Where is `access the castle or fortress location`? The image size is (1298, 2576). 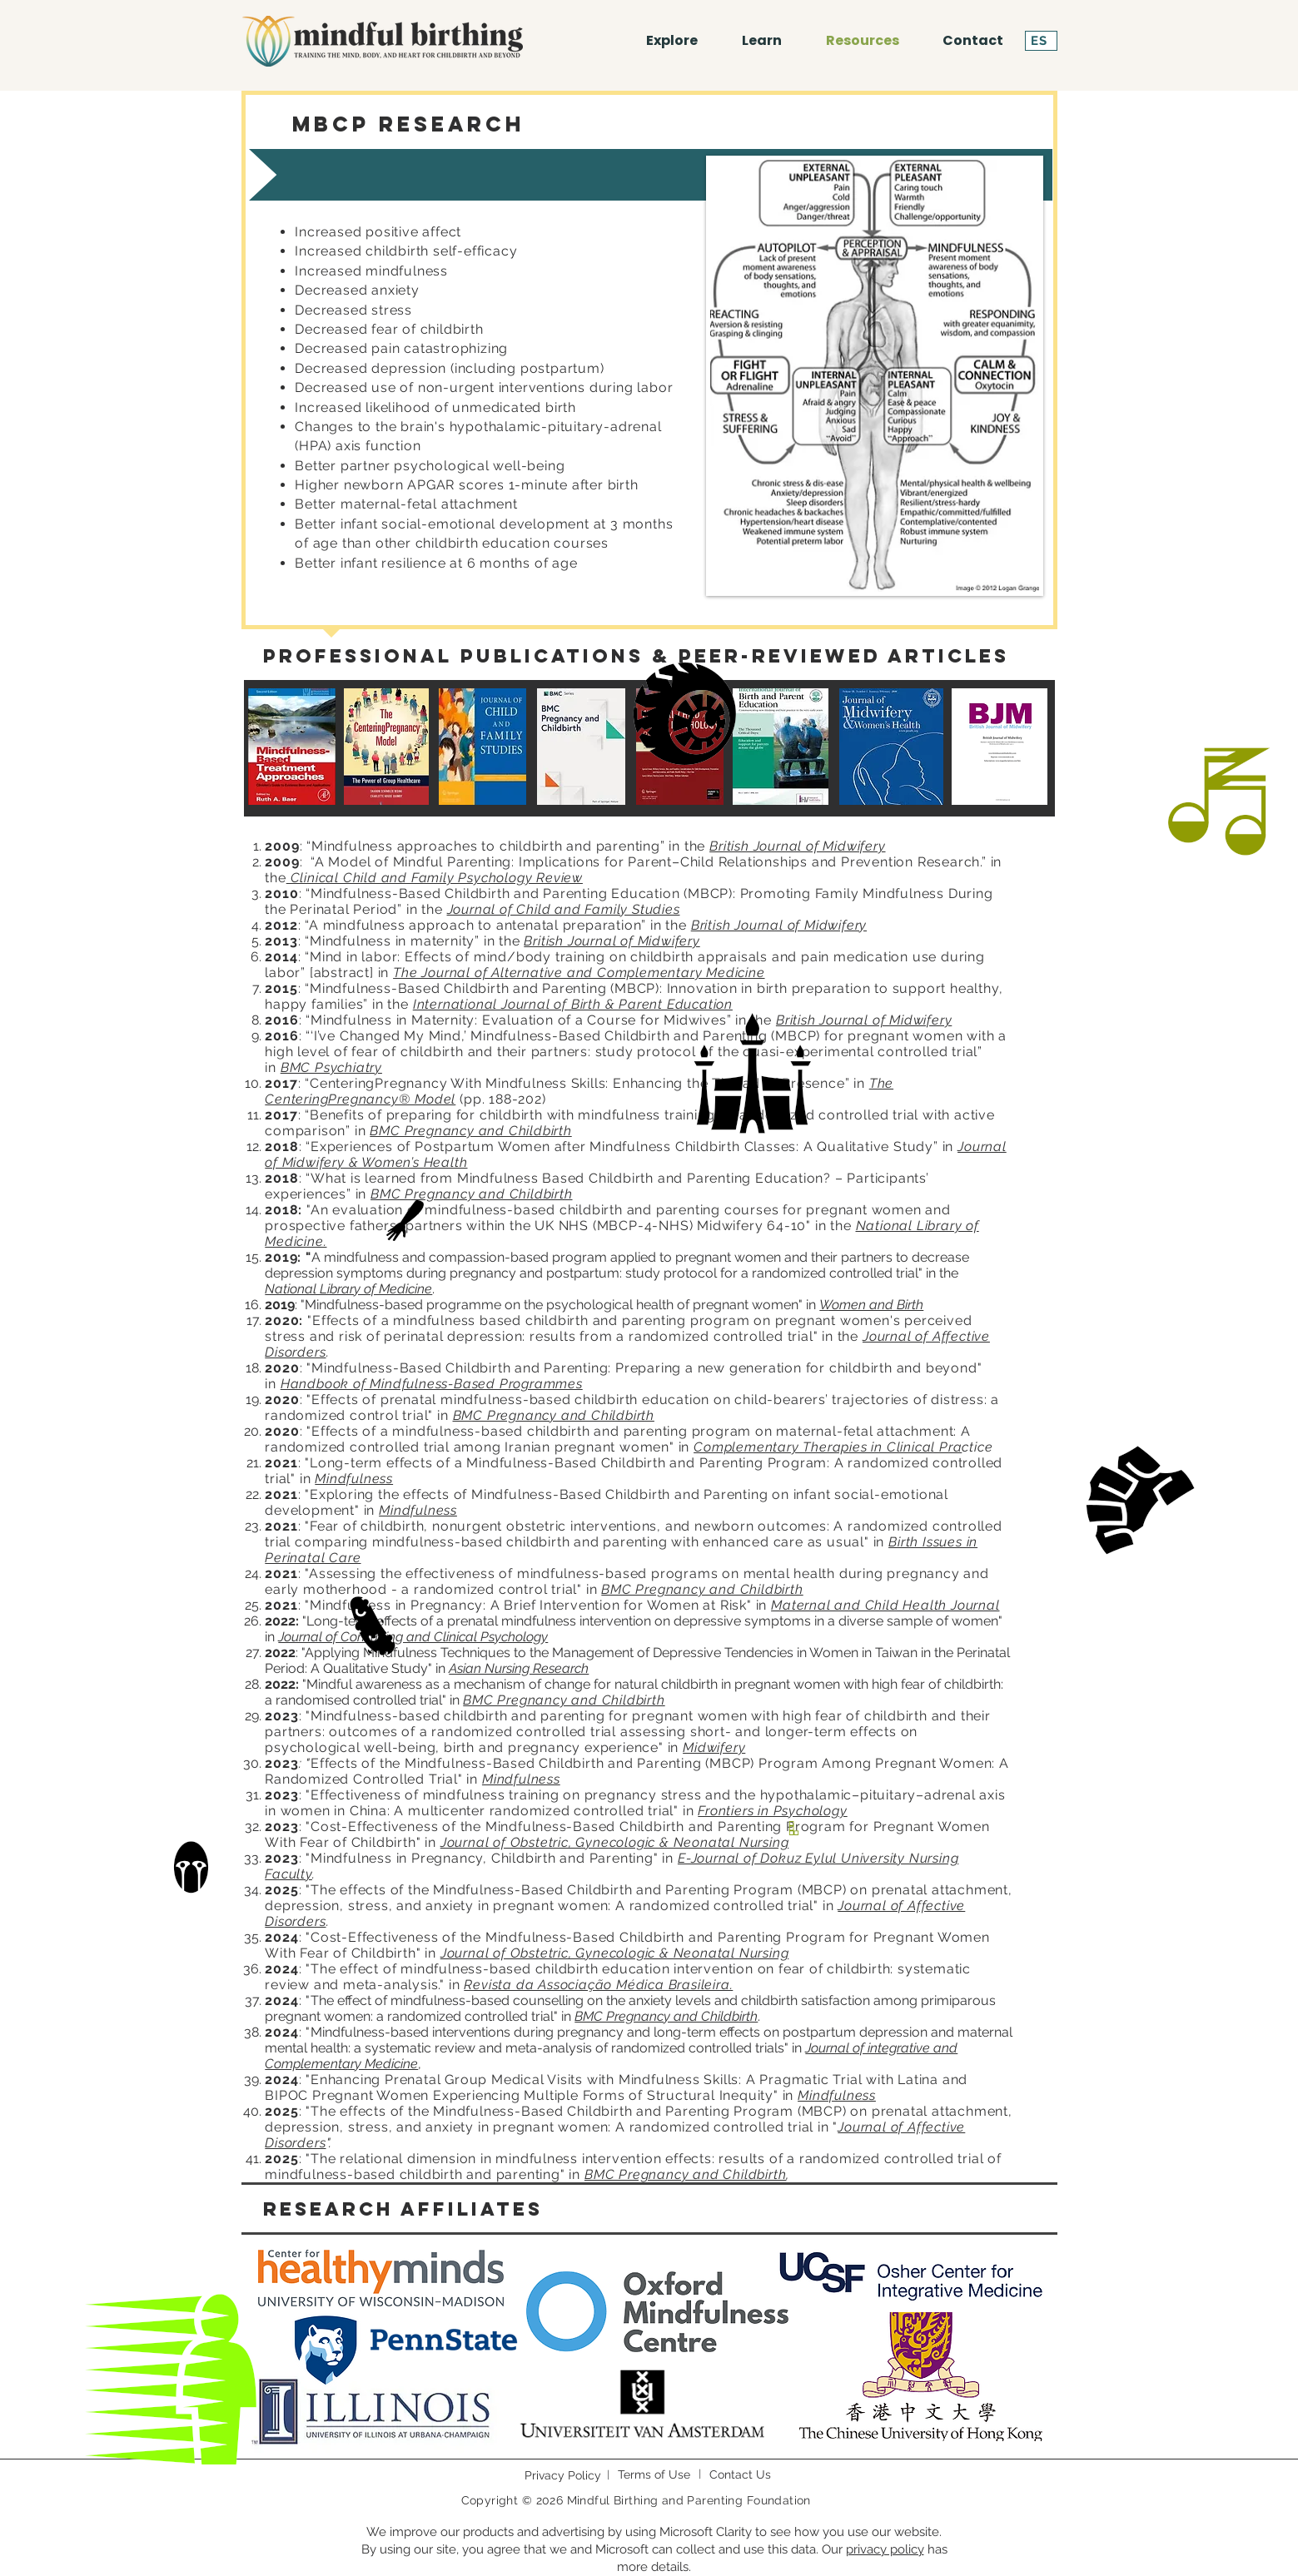
access the castle or fortress location is located at coordinates (752, 1072).